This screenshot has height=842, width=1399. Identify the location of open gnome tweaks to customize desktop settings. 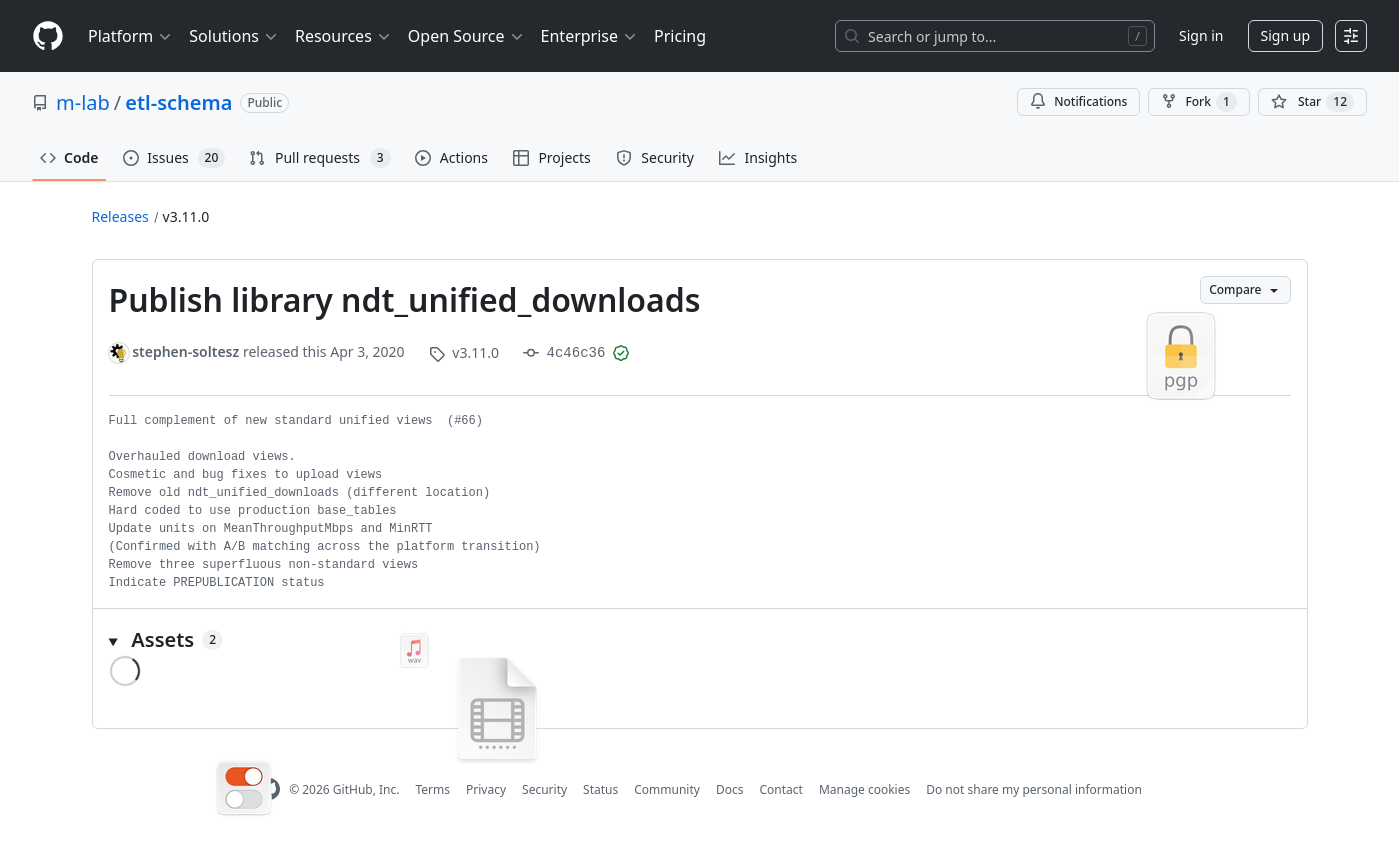
(244, 788).